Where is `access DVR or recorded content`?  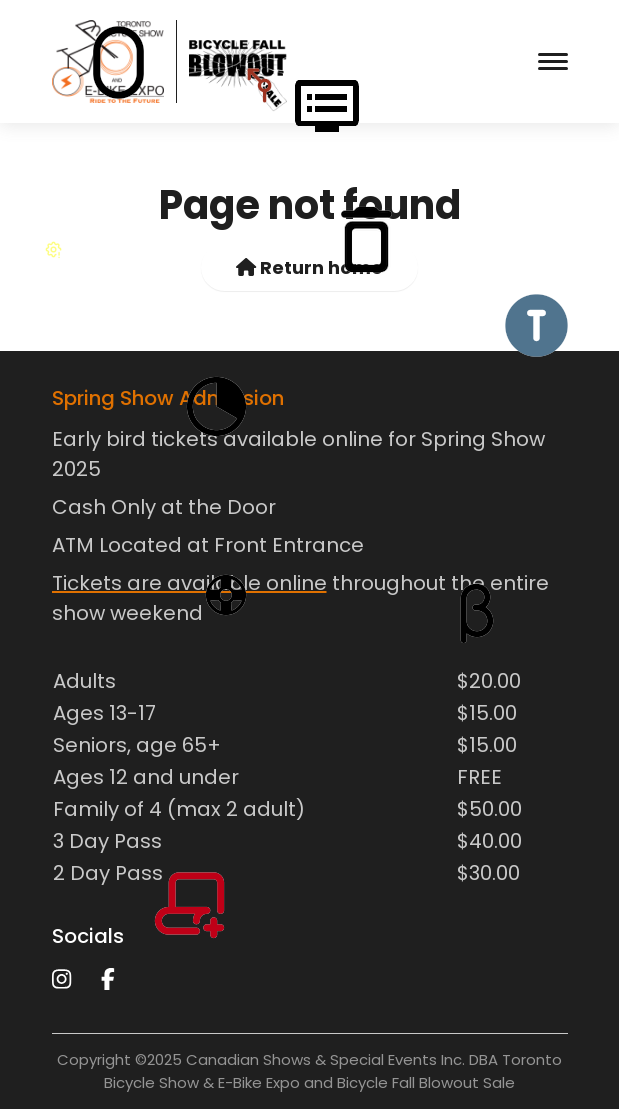
access DVR or recorded content is located at coordinates (327, 106).